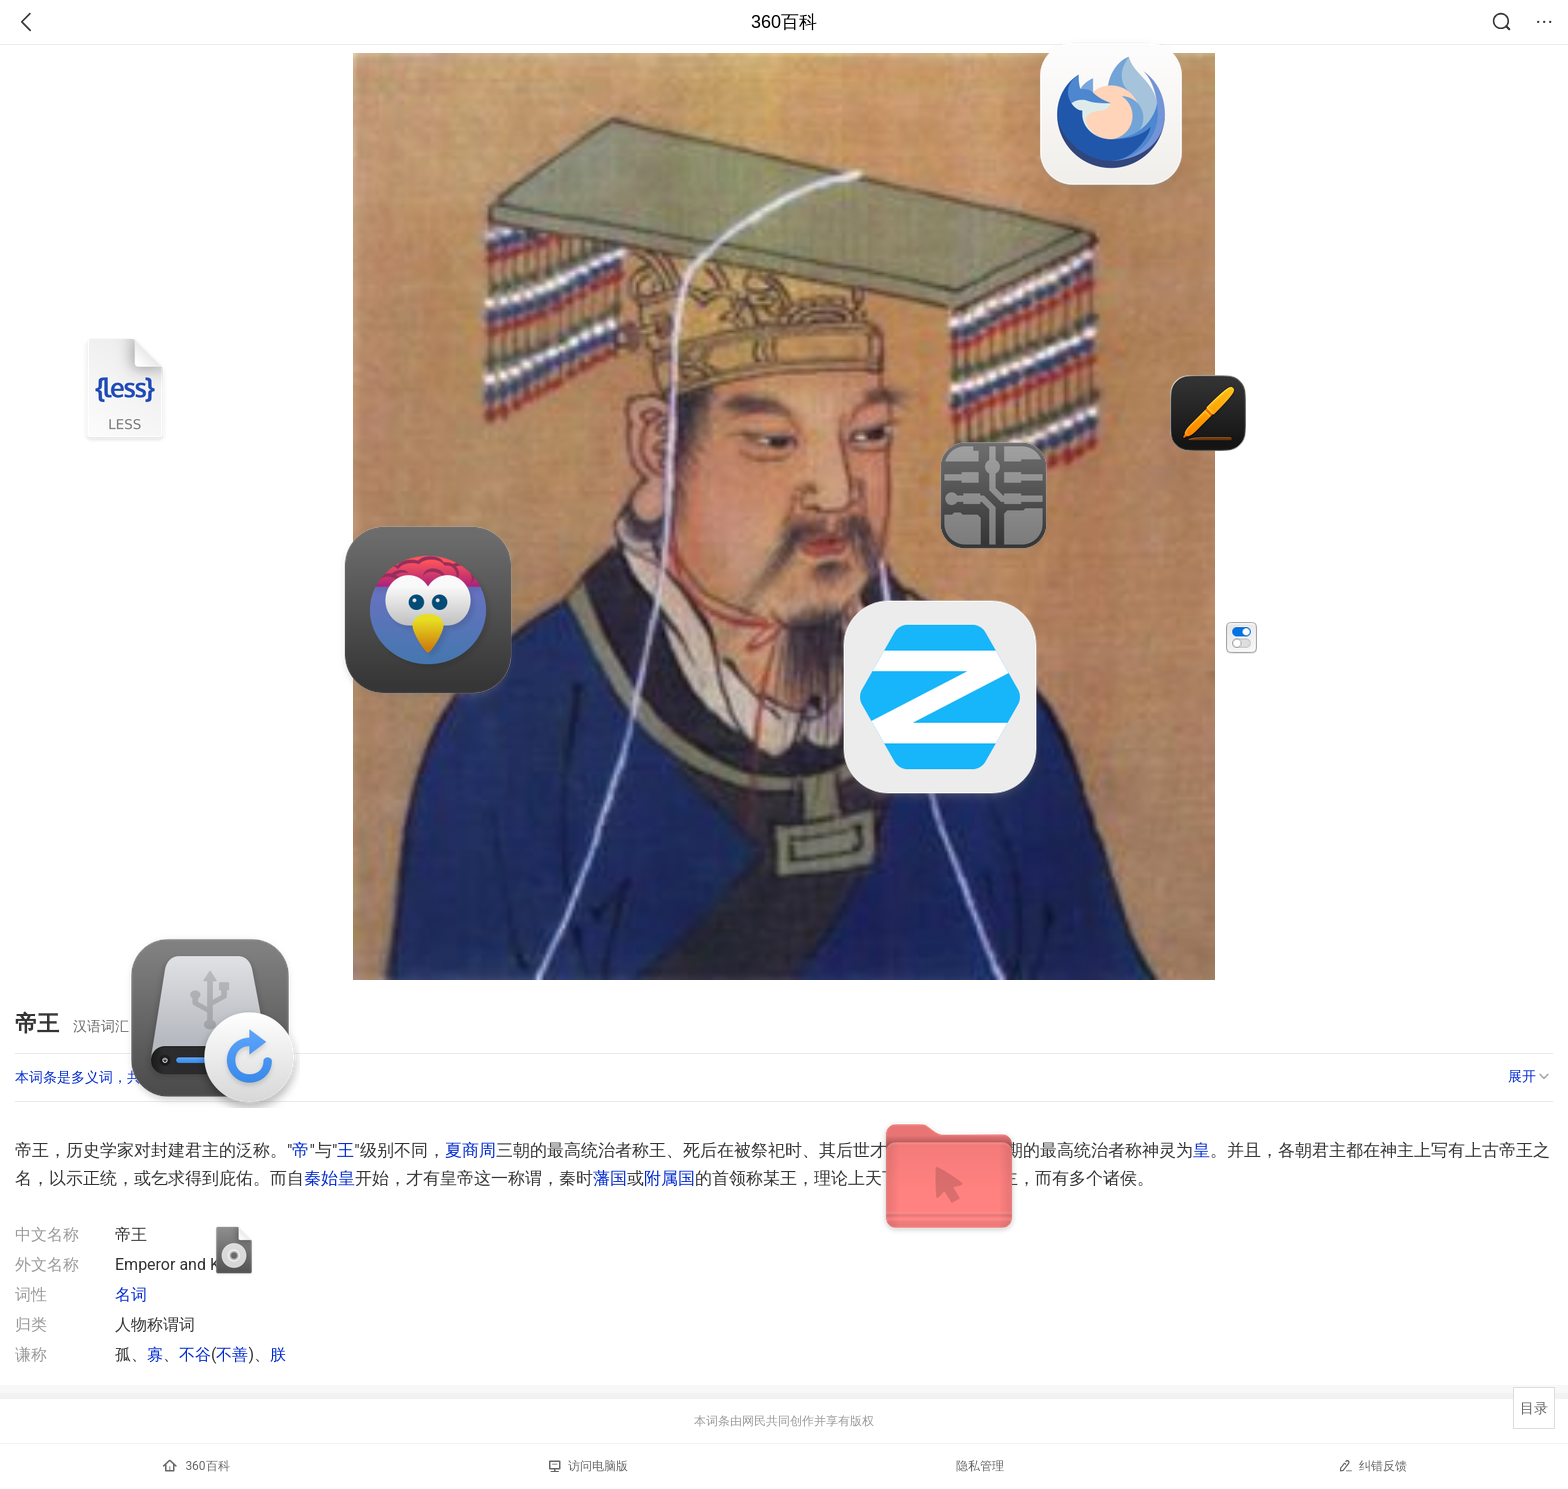  I want to click on format or erase a USB drive, so click(210, 1018).